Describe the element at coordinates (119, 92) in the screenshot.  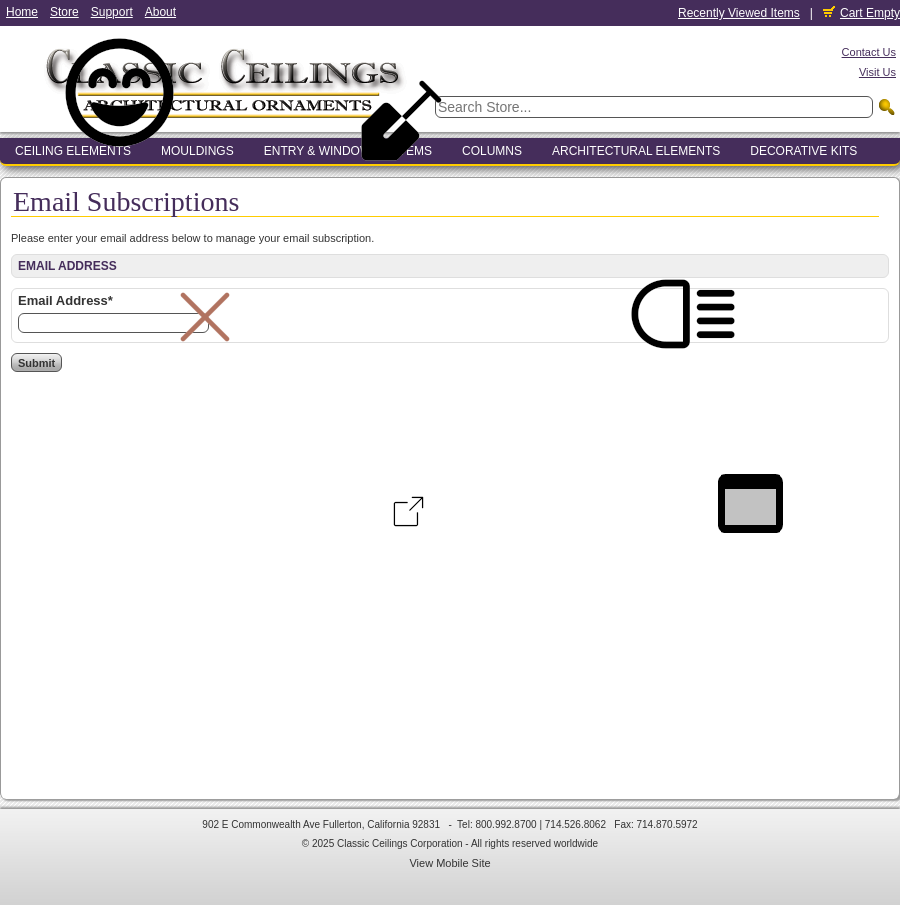
I see `add a happy reaction or emoji` at that location.